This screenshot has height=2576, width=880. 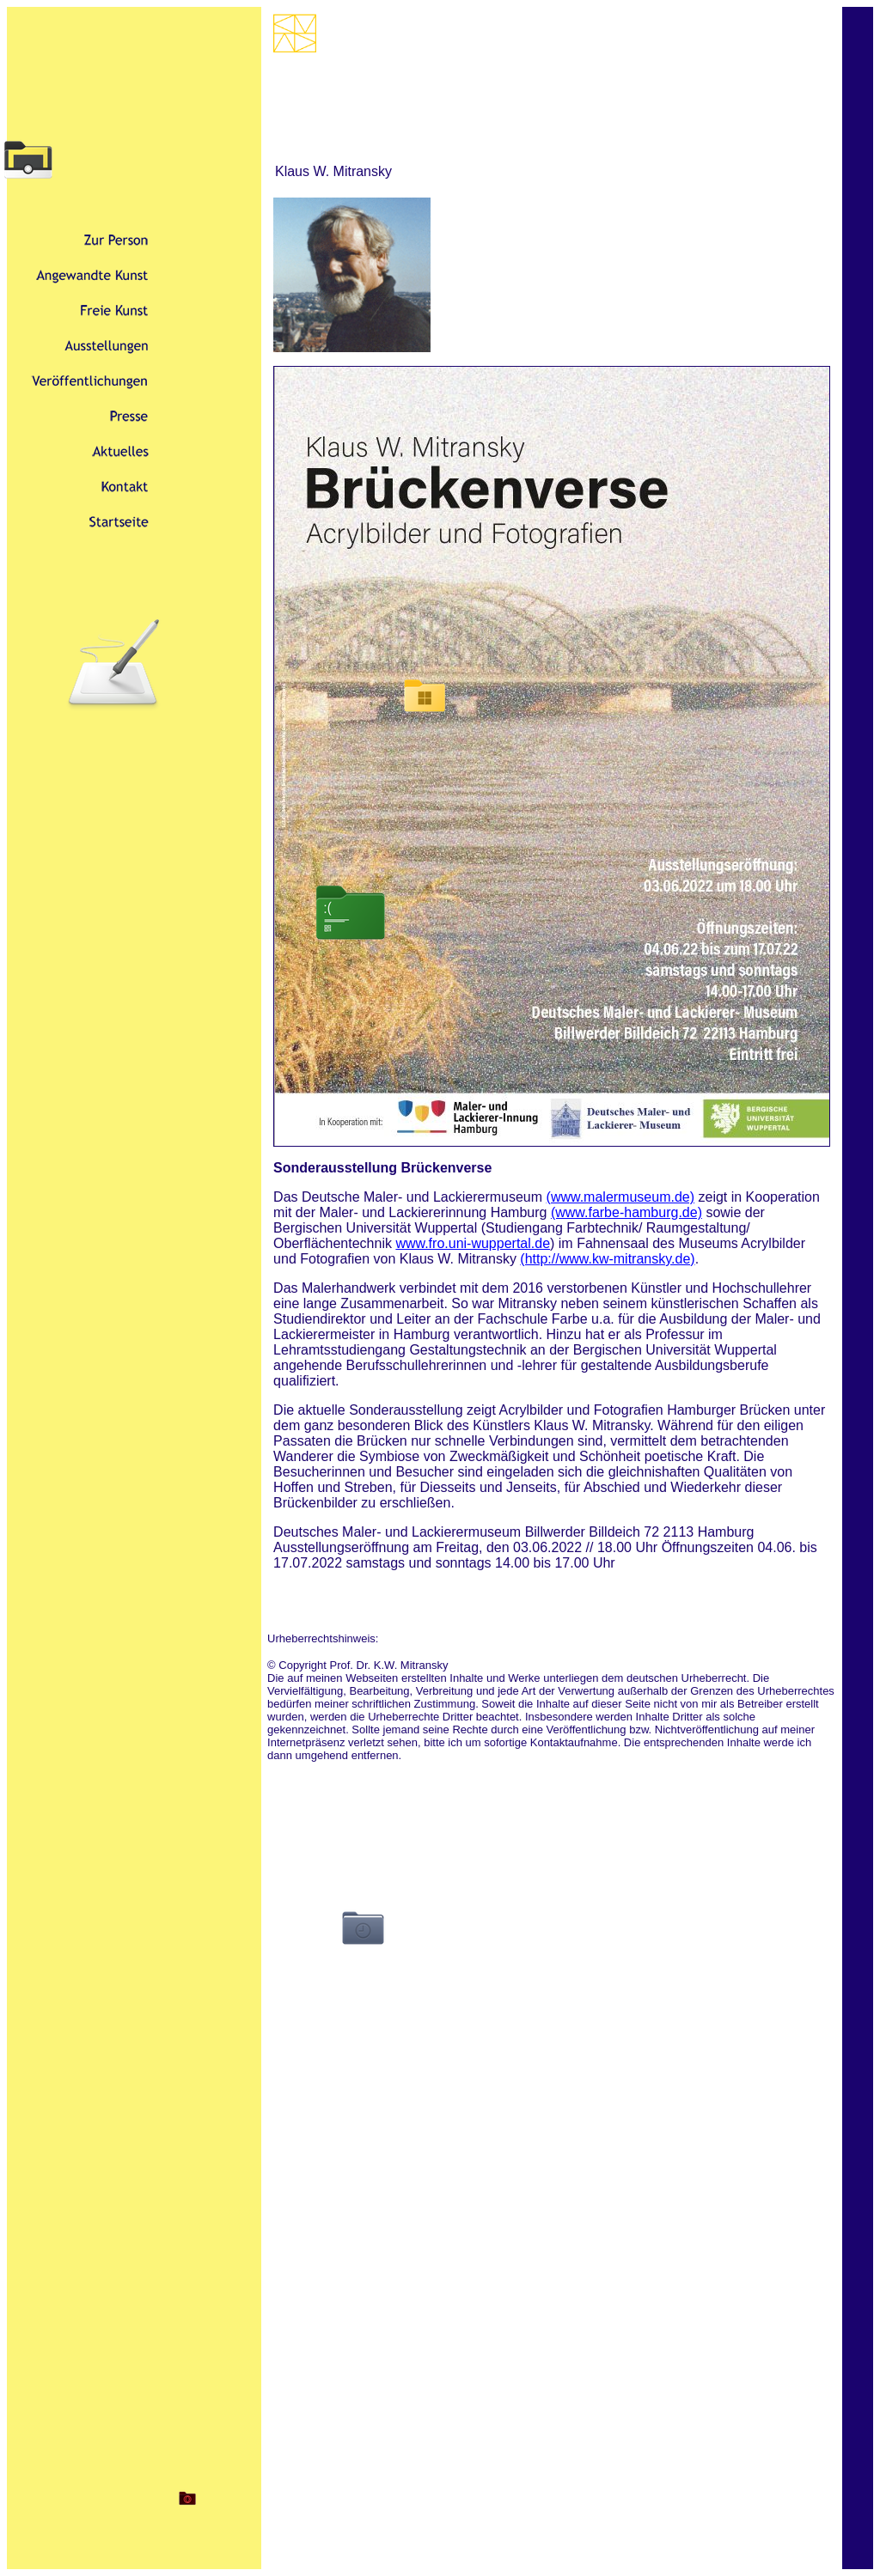 What do you see at coordinates (114, 665) in the screenshot?
I see `connect a drawing tablet or stylus input device` at bounding box center [114, 665].